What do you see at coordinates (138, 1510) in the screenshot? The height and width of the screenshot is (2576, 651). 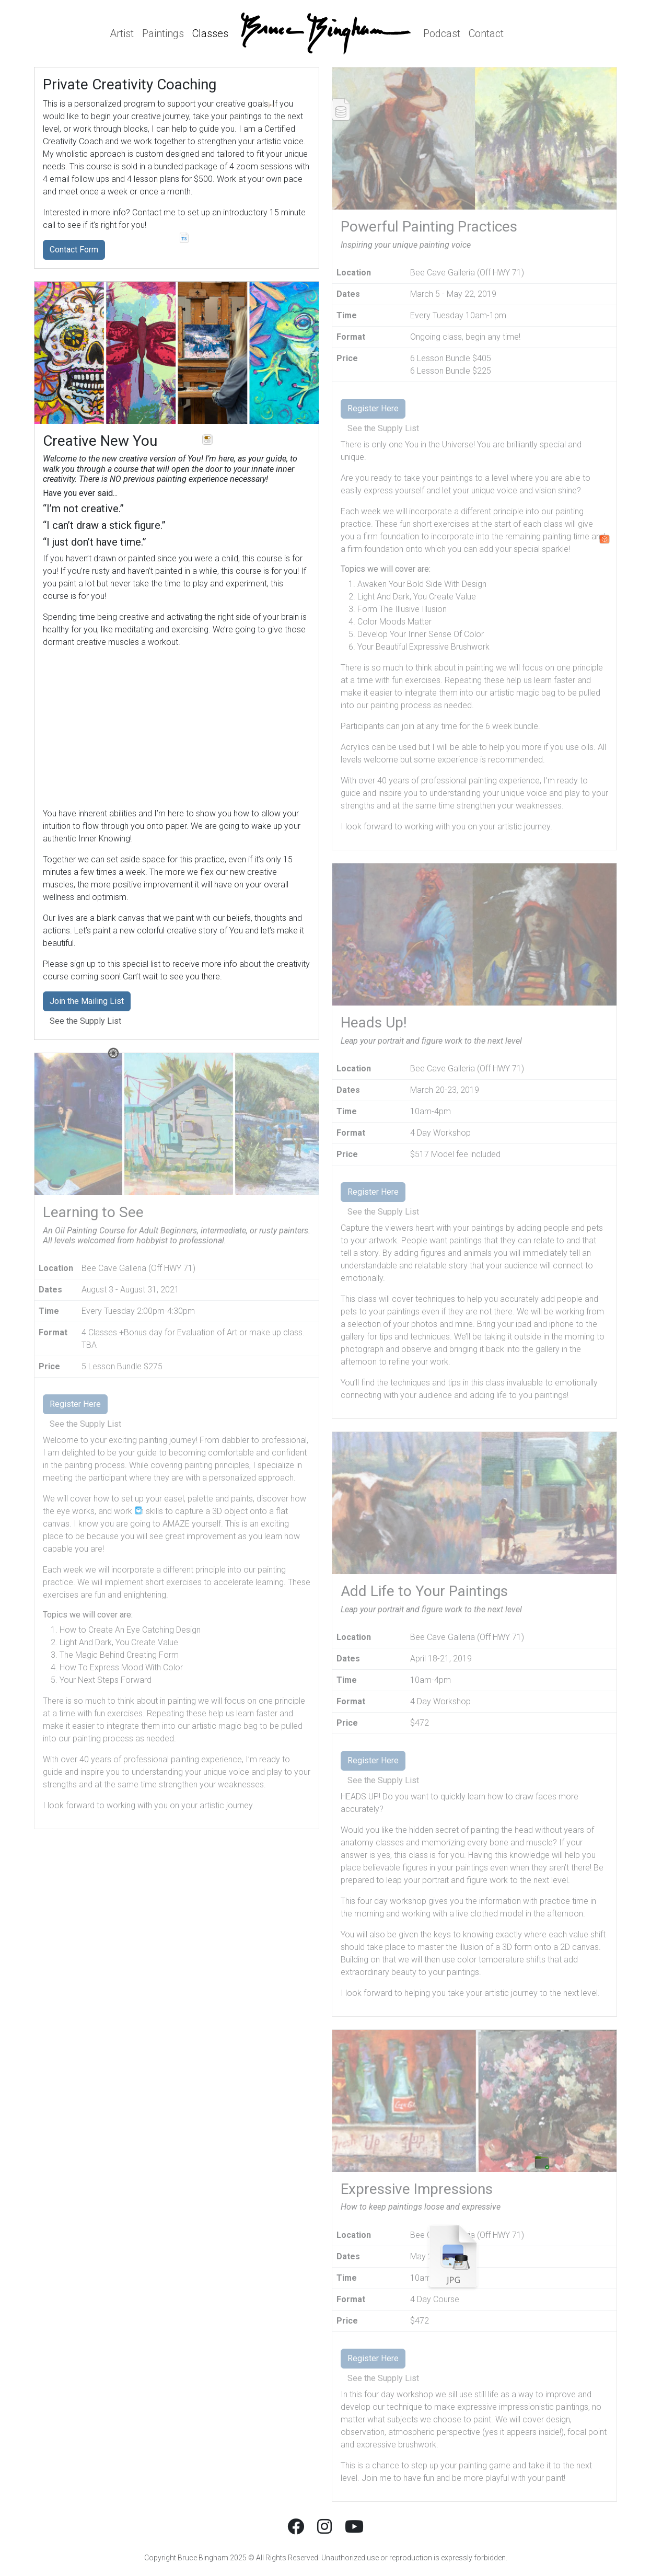 I see `a flatpak application package file` at bounding box center [138, 1510].